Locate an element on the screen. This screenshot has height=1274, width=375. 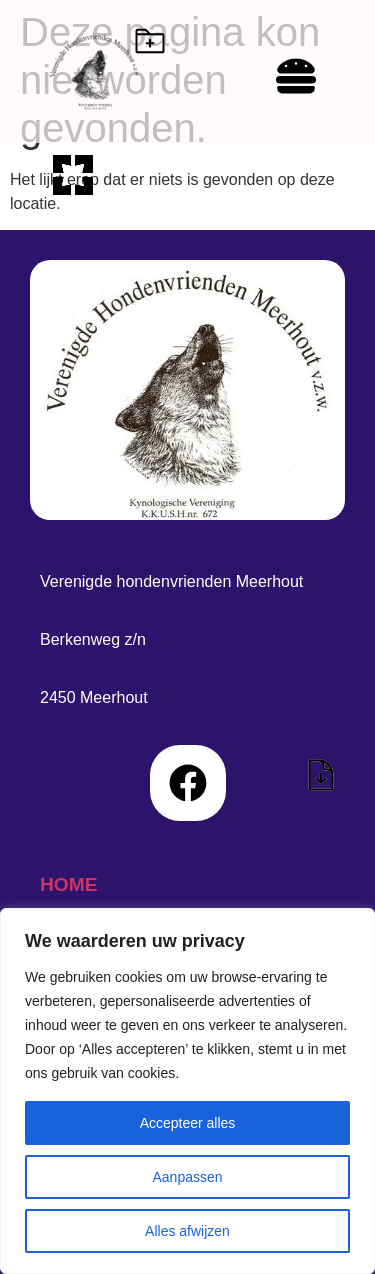
create a new folder is located at coordinates (150, 41).